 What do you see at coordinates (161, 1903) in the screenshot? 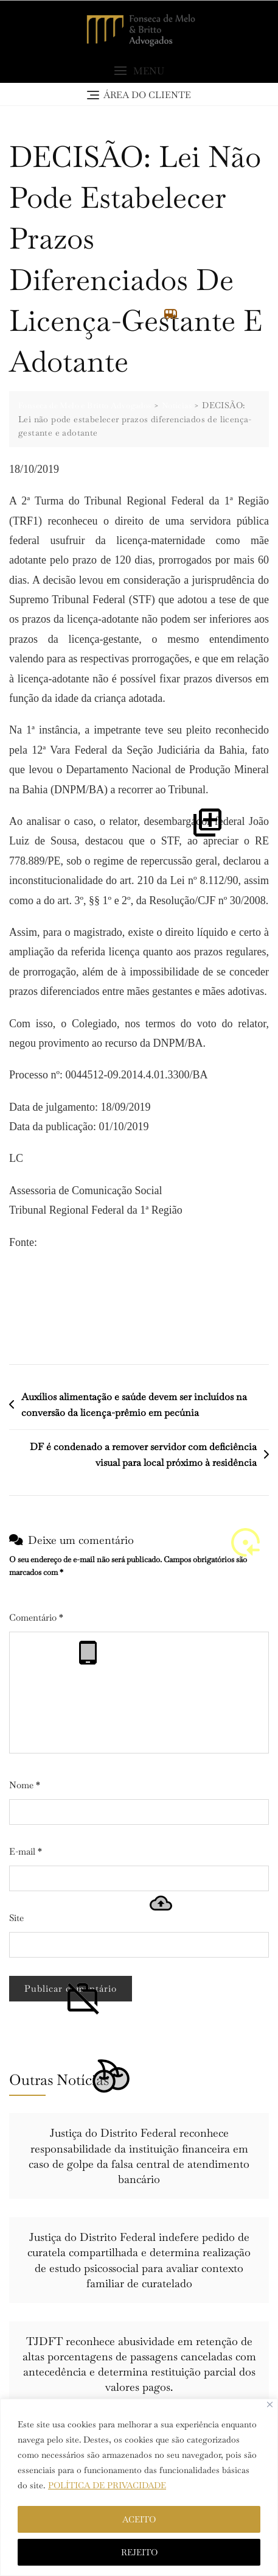
I see `upload file to cloud storage` at bounding box center [161, 1903].